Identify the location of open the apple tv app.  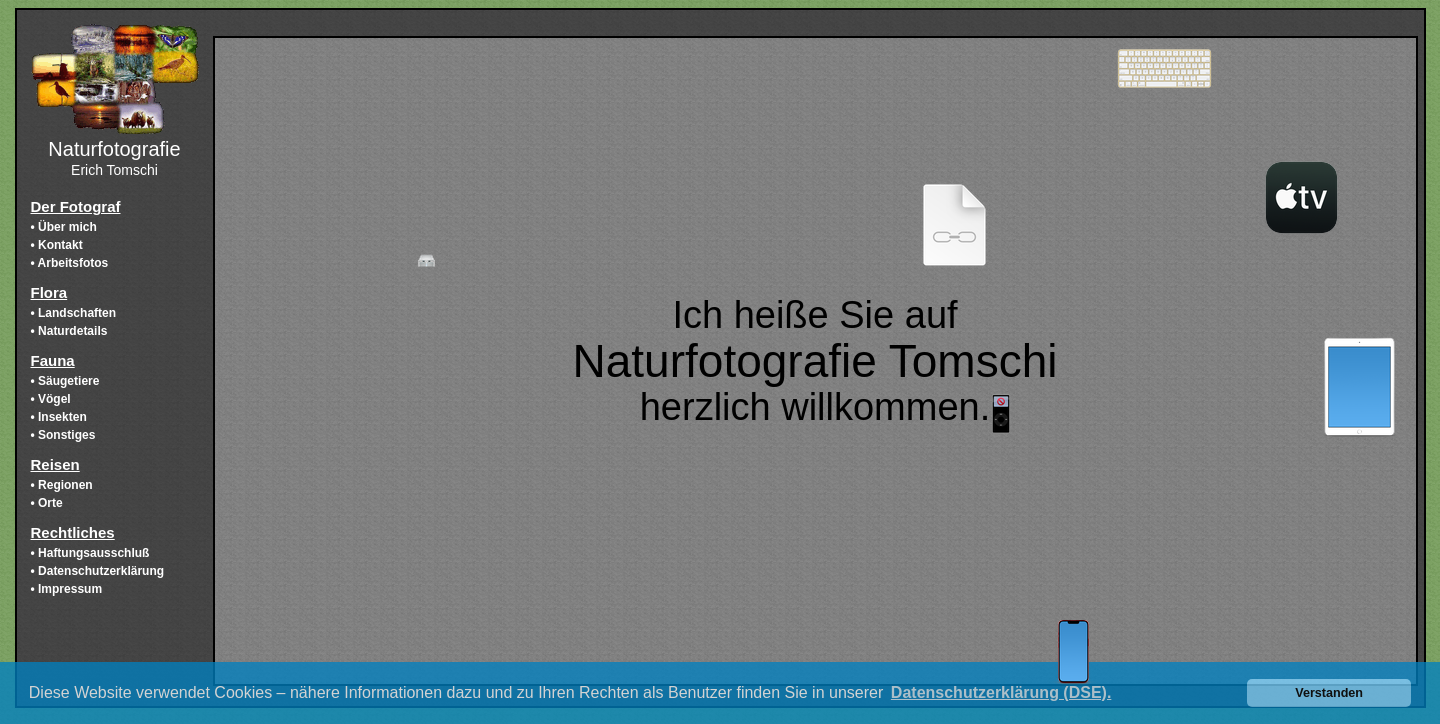
(1301, 197).